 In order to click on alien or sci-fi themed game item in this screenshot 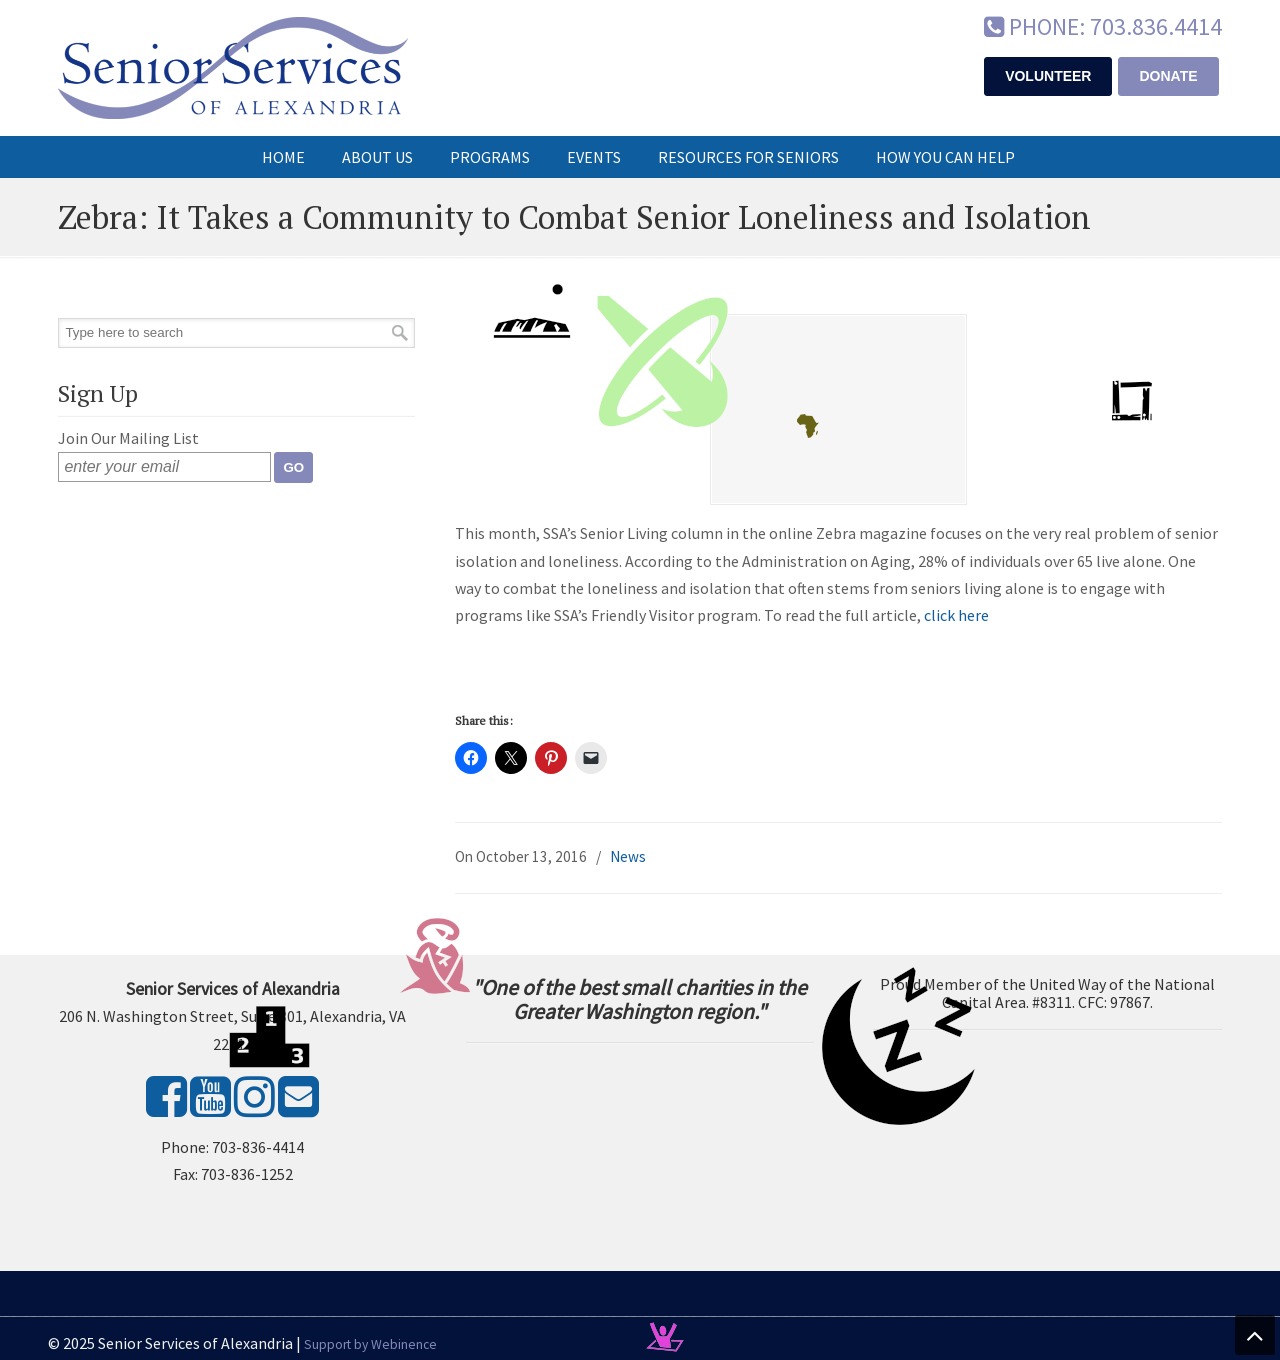, I will do `click(435, 956)`.